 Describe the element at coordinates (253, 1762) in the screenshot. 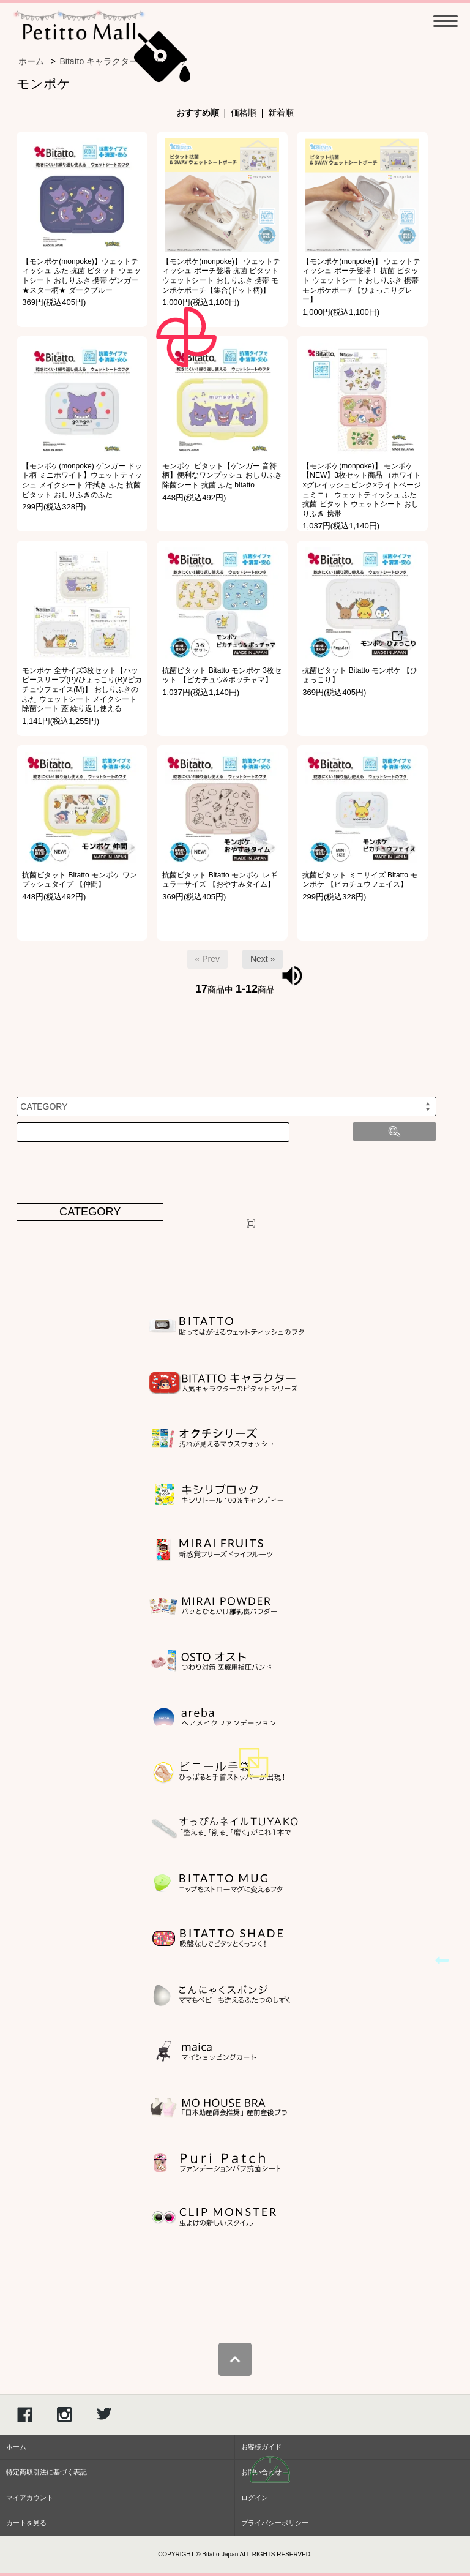

I see `merge or intersect selected layers` at that location.